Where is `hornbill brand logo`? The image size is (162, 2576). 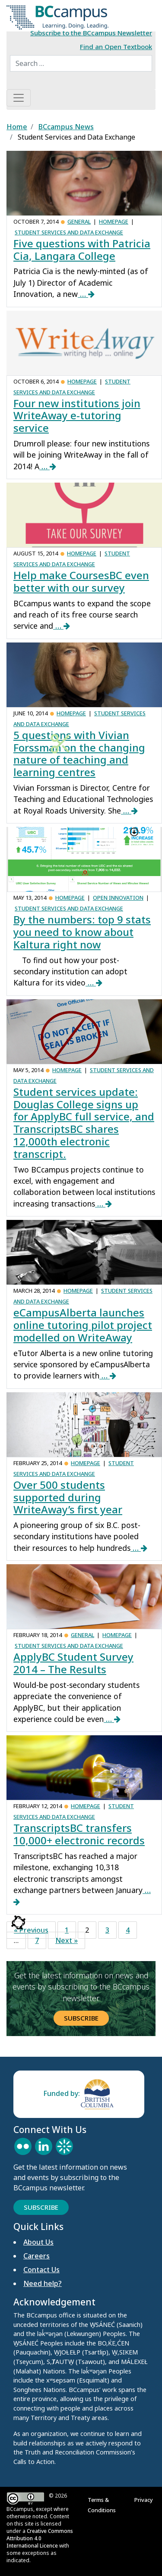
hornbill brand logo is located at coordinates (18, 1922).